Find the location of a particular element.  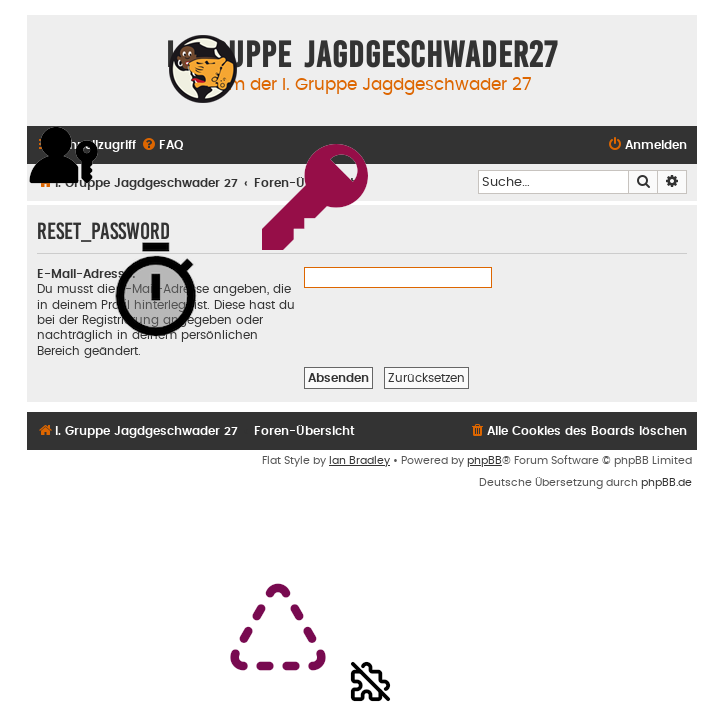

set a countdown timer is located at coordinates (155, 291).